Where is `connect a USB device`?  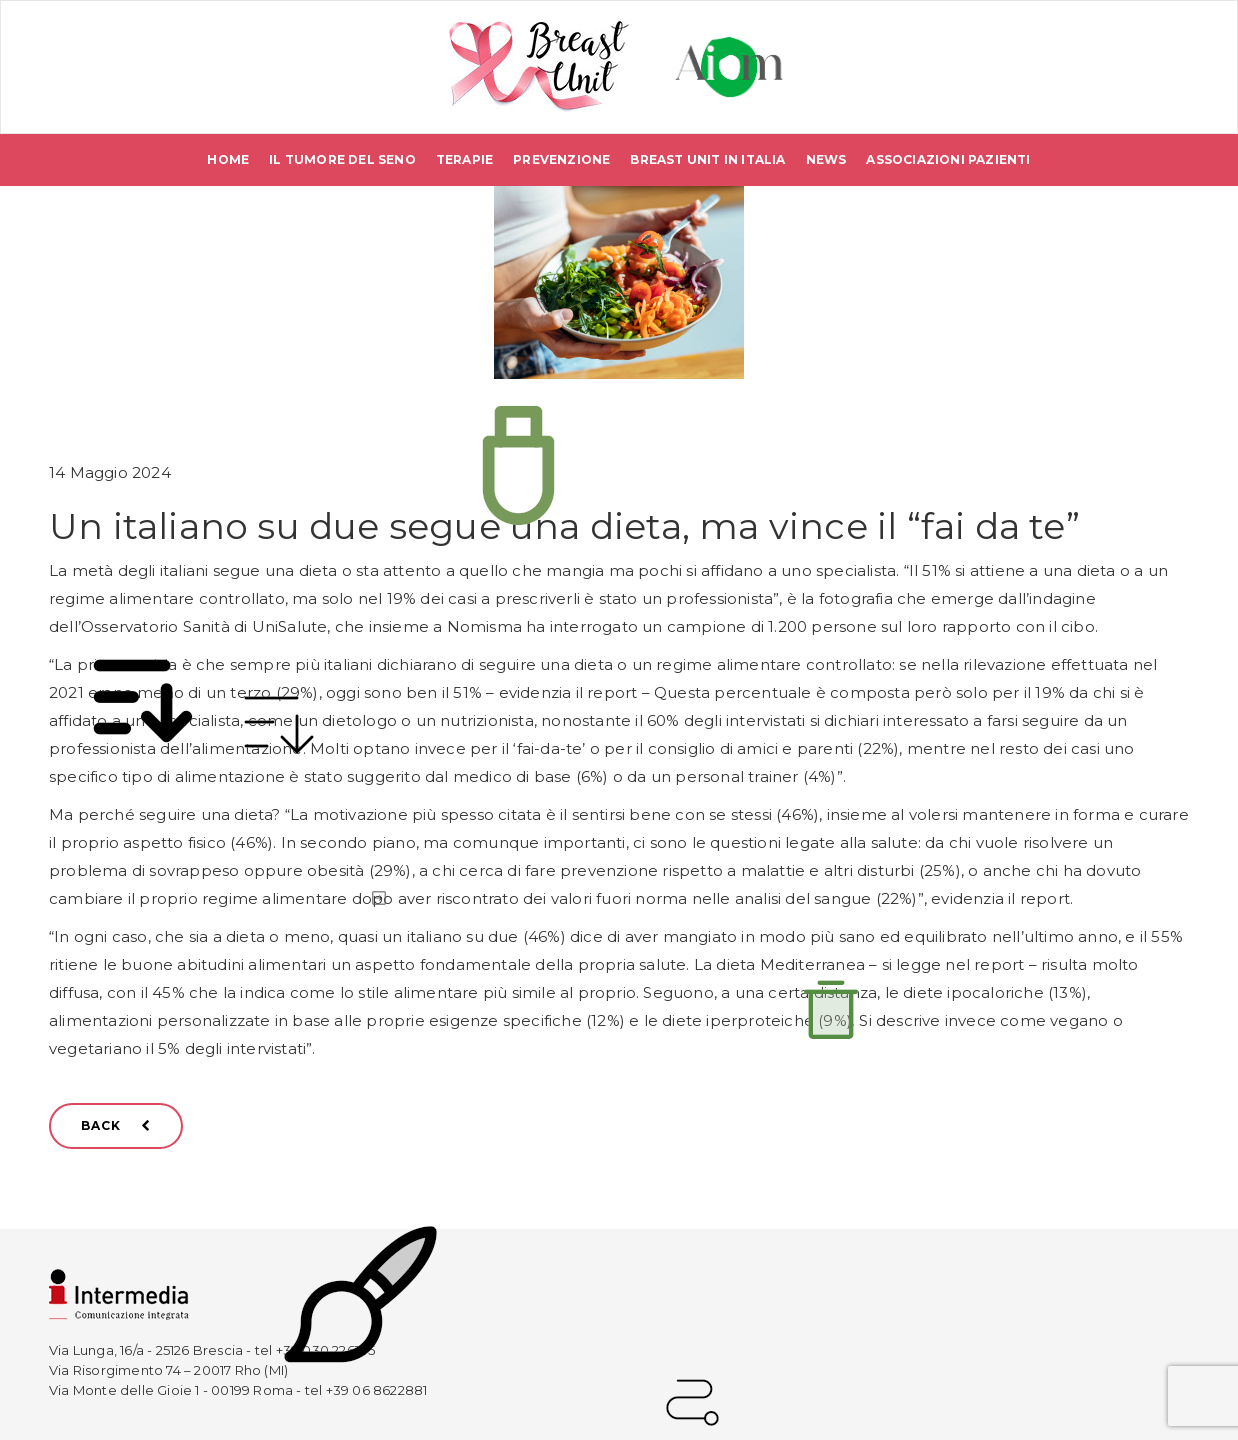
connect a USB device is located at coordinates (518, 465).